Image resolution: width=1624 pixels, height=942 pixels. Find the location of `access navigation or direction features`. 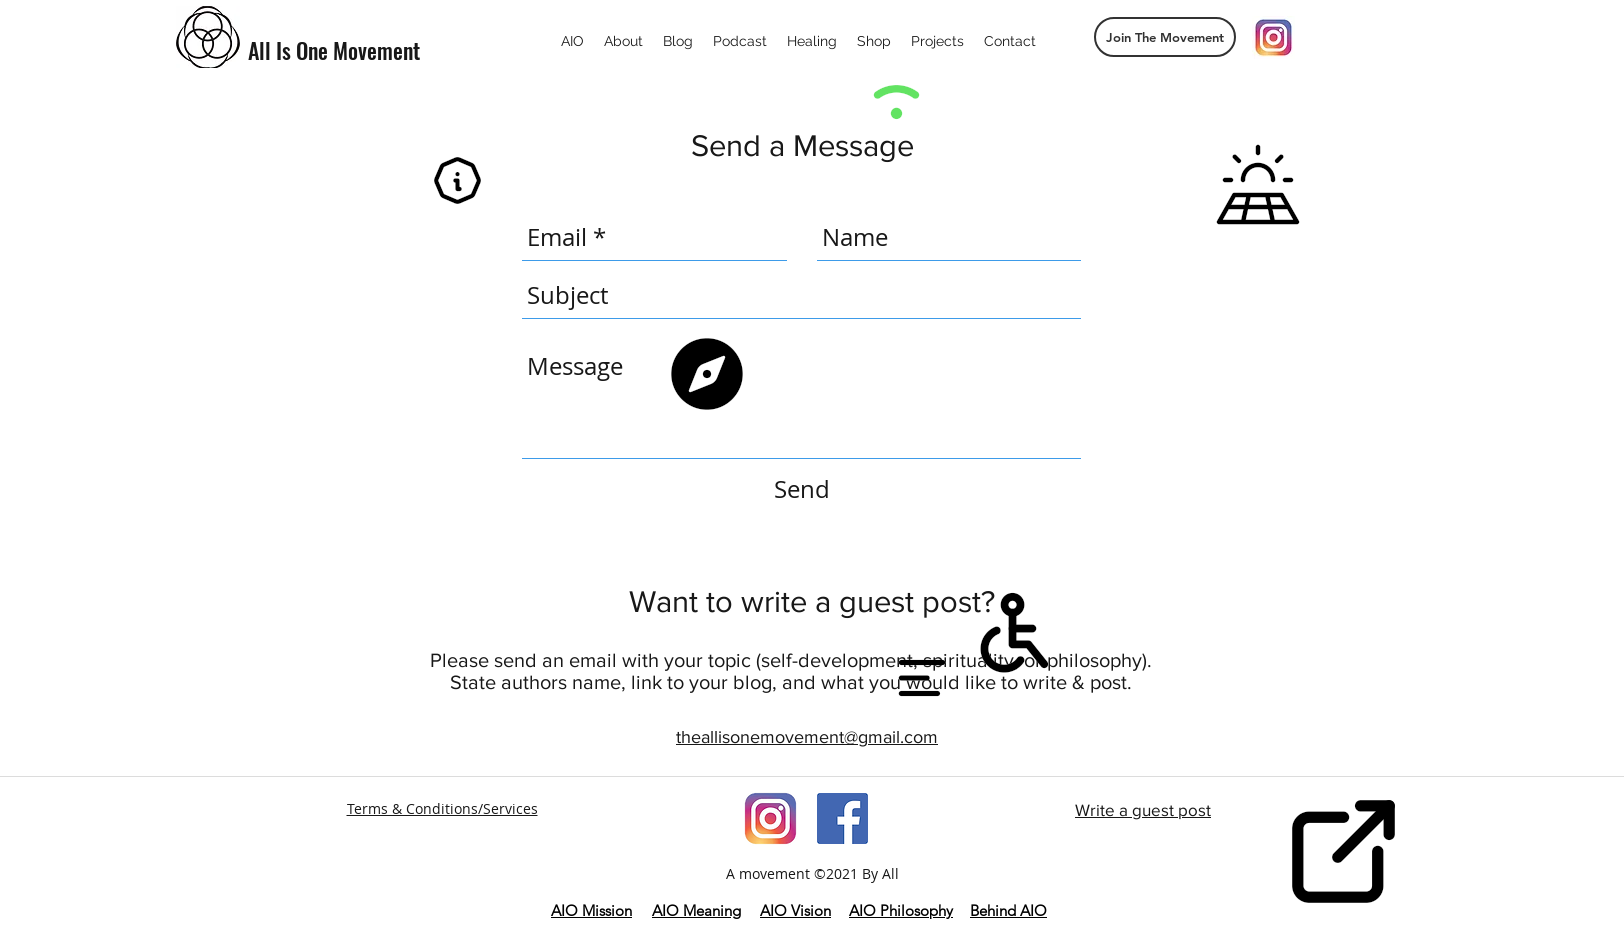

access navigation or direction features is located at coordinates (707, 374).